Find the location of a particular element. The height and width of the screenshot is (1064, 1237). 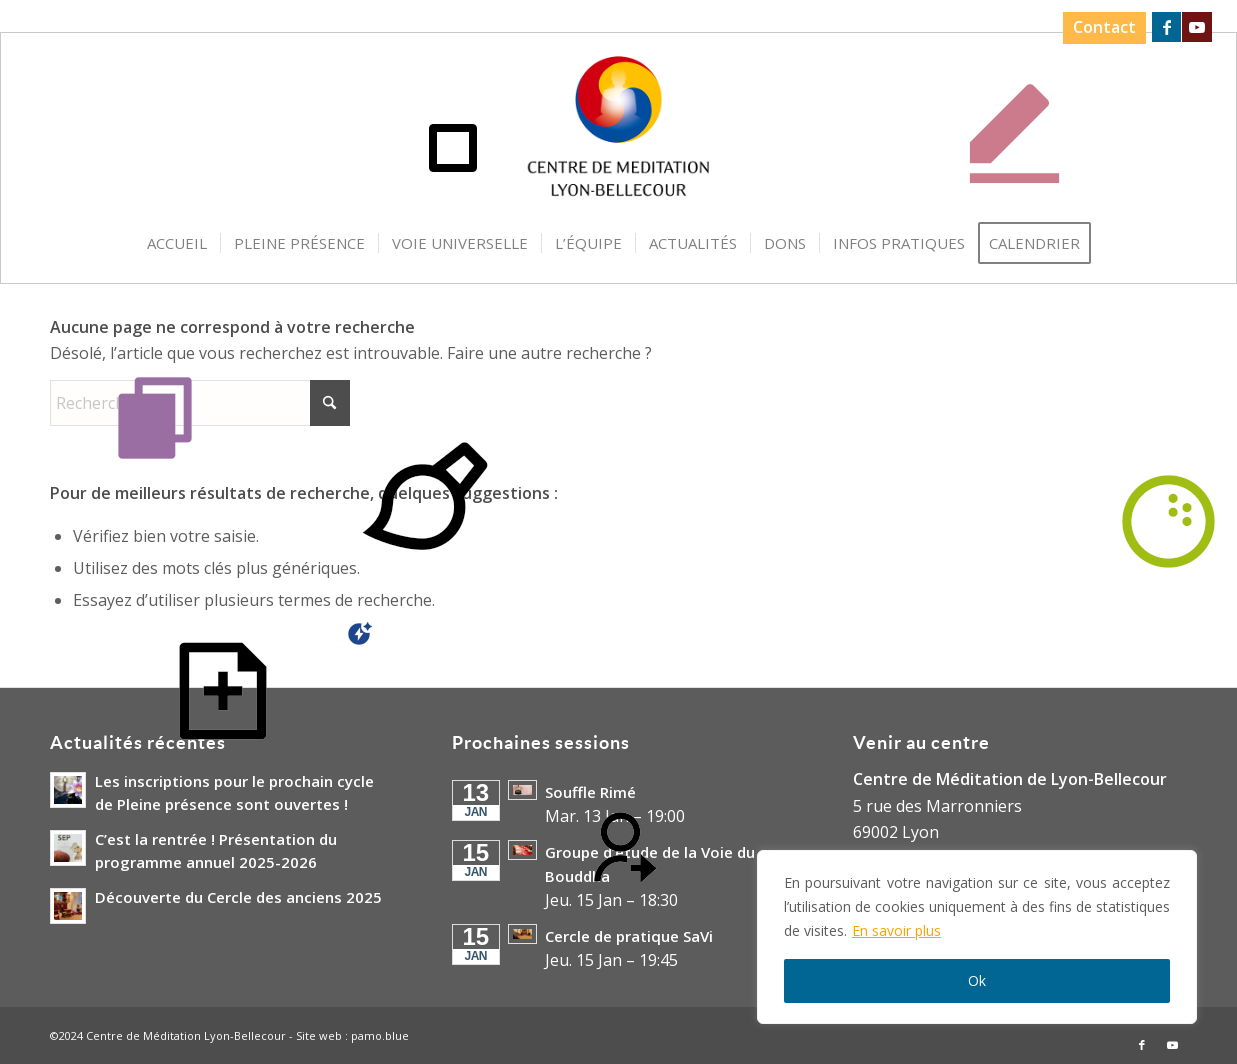

create a new file is located at coordinates (223, 691).